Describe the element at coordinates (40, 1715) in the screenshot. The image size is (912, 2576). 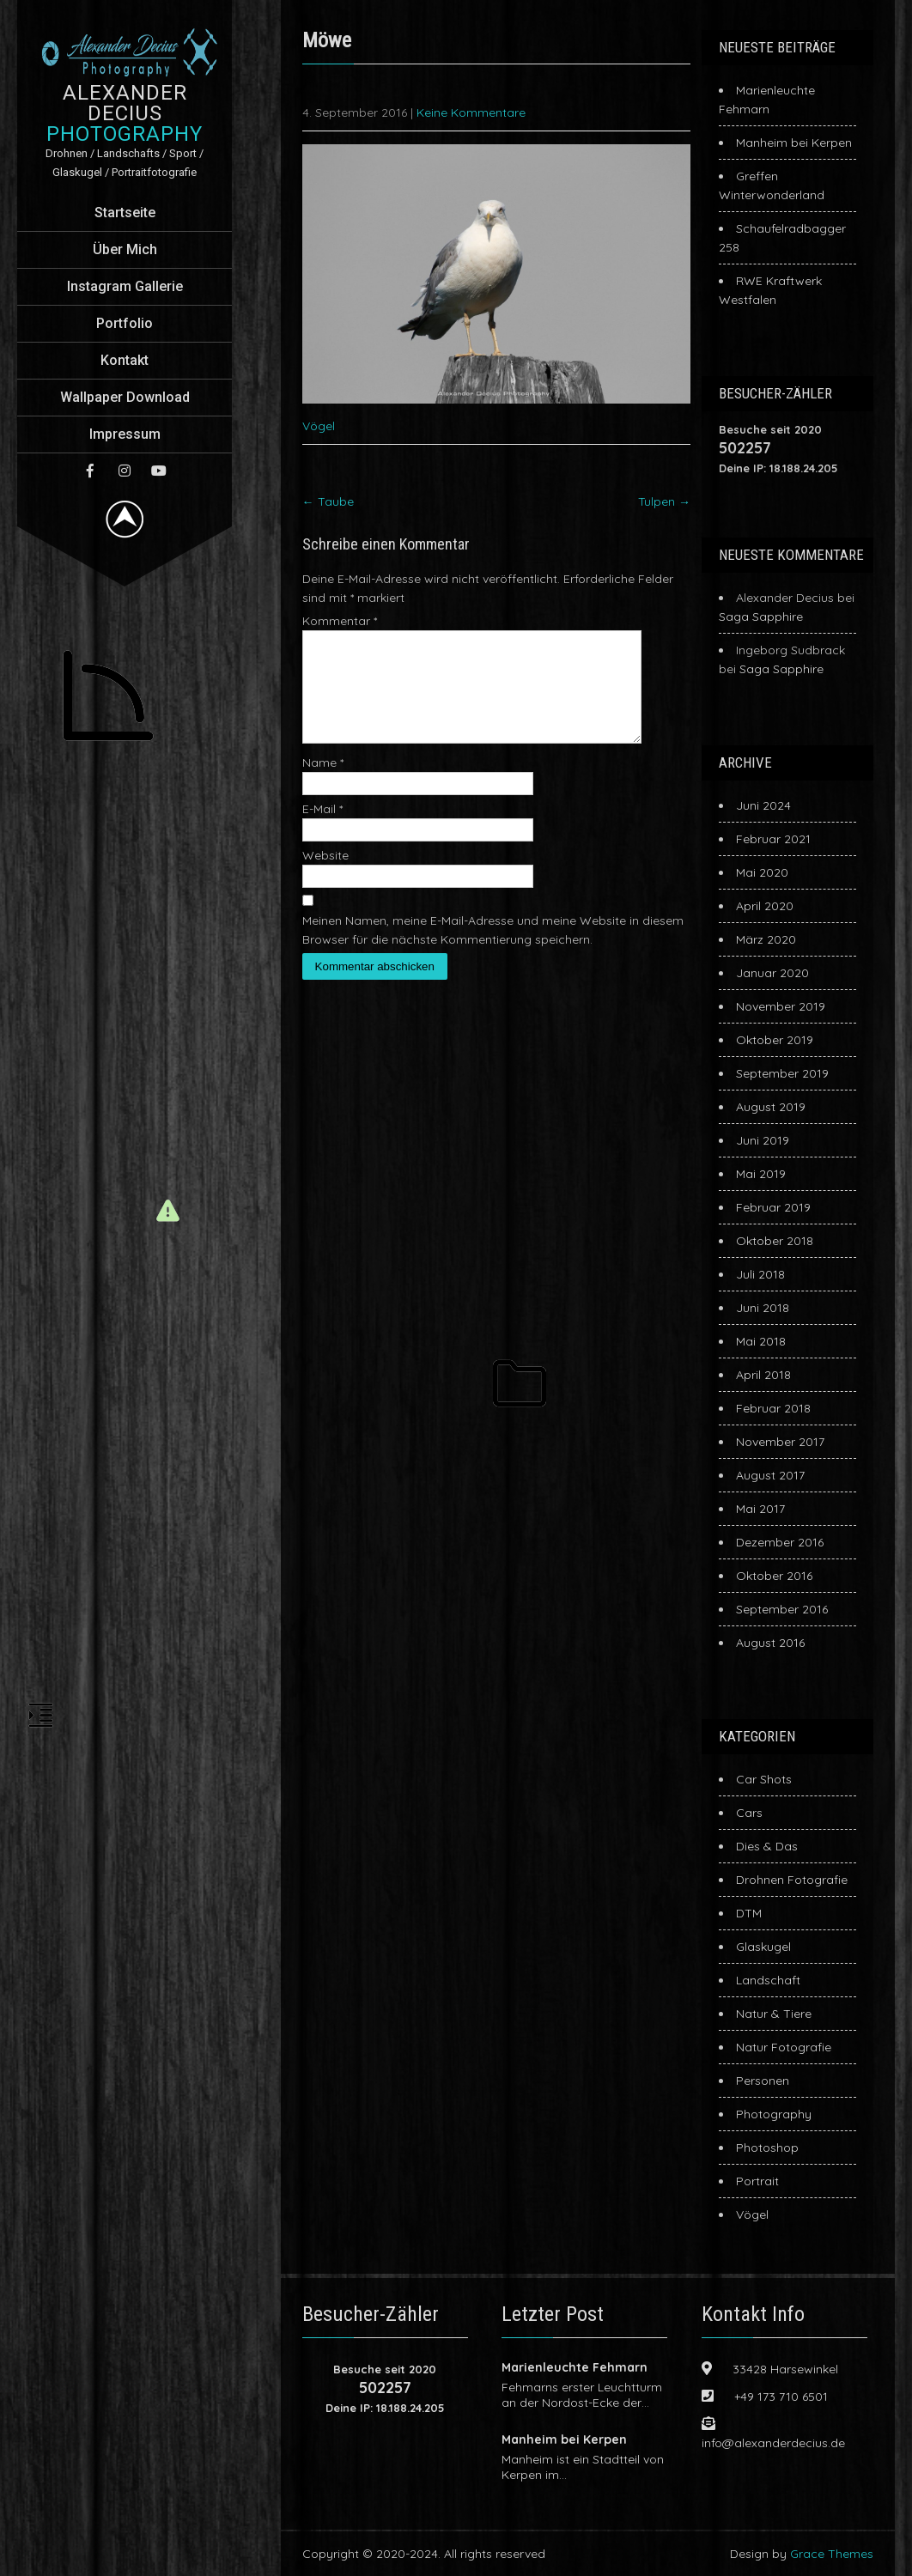
I see `increase text indentation` at that location.